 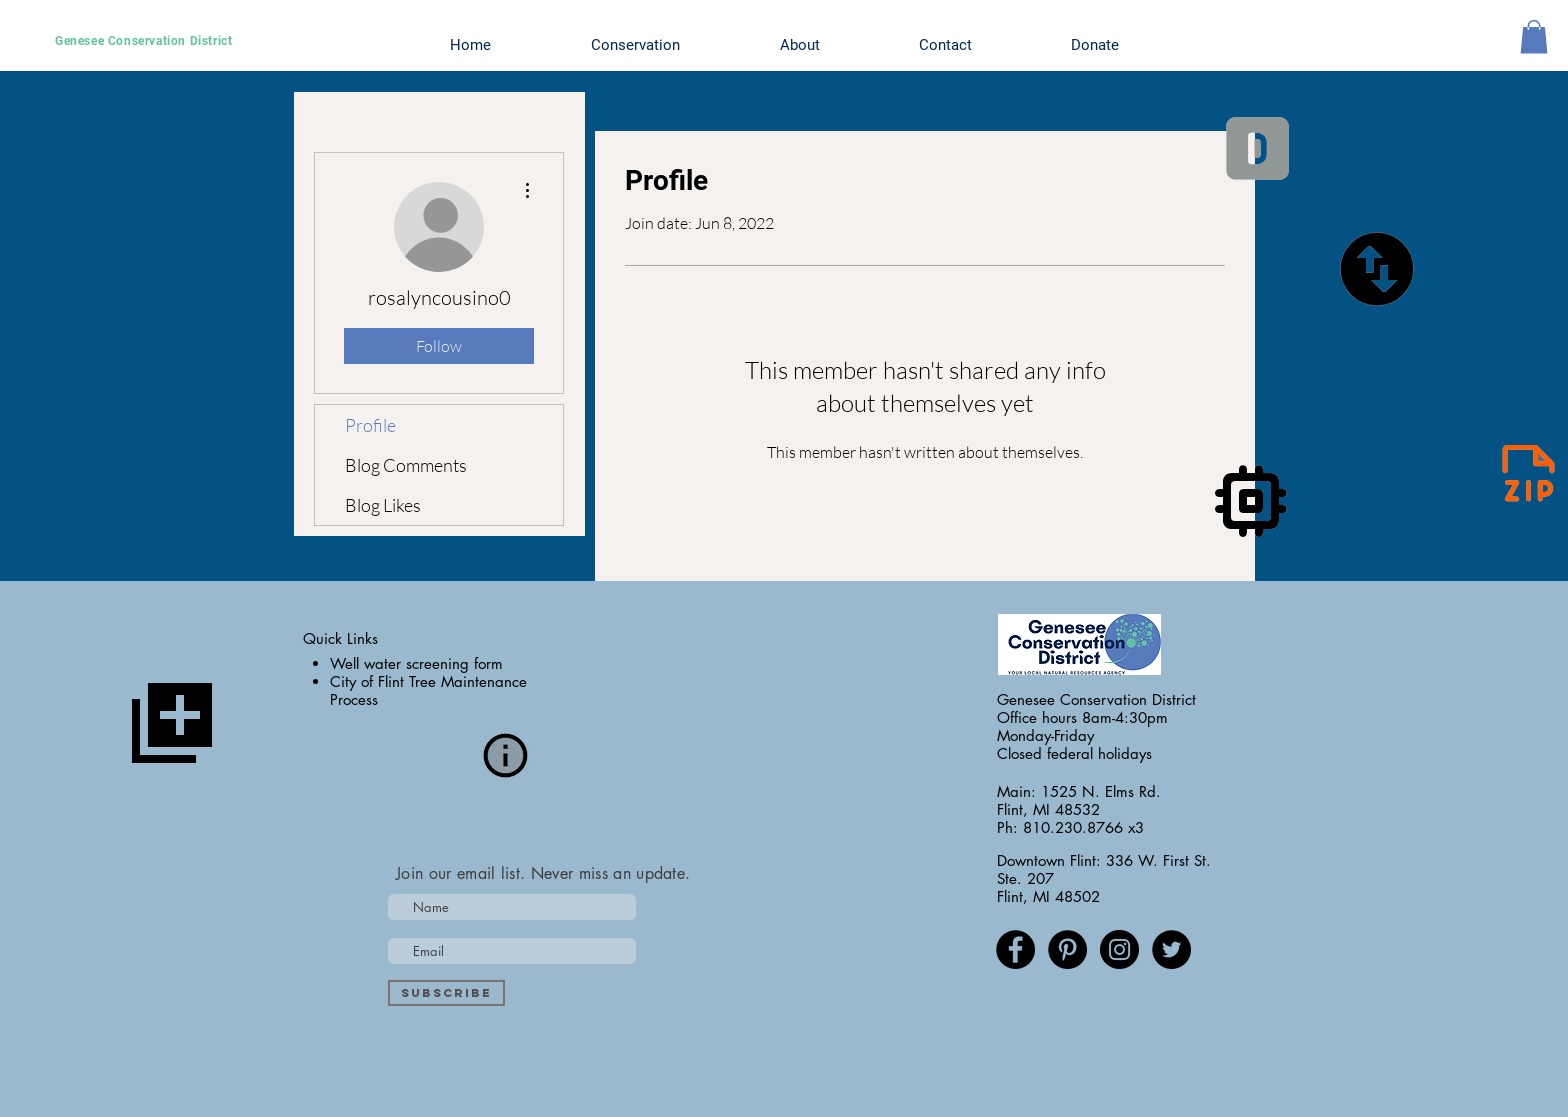 What do you see at coordinates (1251, 501) in the screenshot?
I see `view device memory or RAM usage` at bounding box center [1251, 501].